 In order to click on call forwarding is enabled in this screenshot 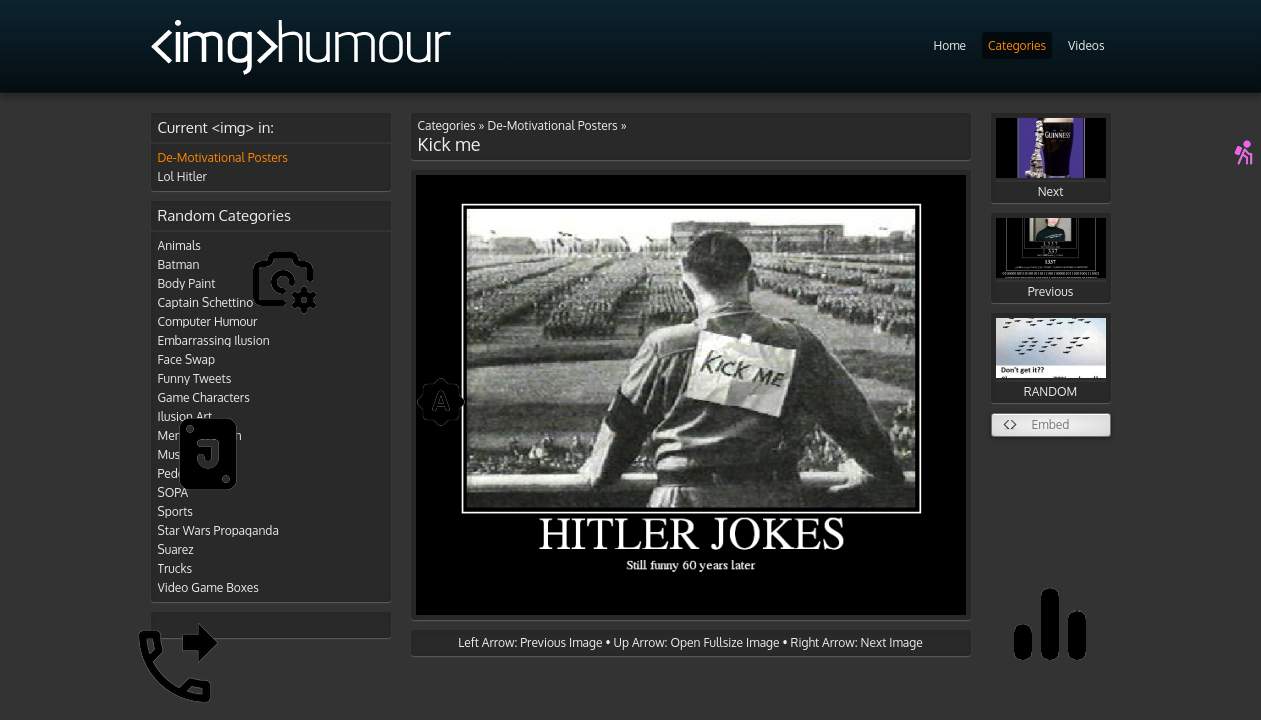, I will do `click(174, 666)`.